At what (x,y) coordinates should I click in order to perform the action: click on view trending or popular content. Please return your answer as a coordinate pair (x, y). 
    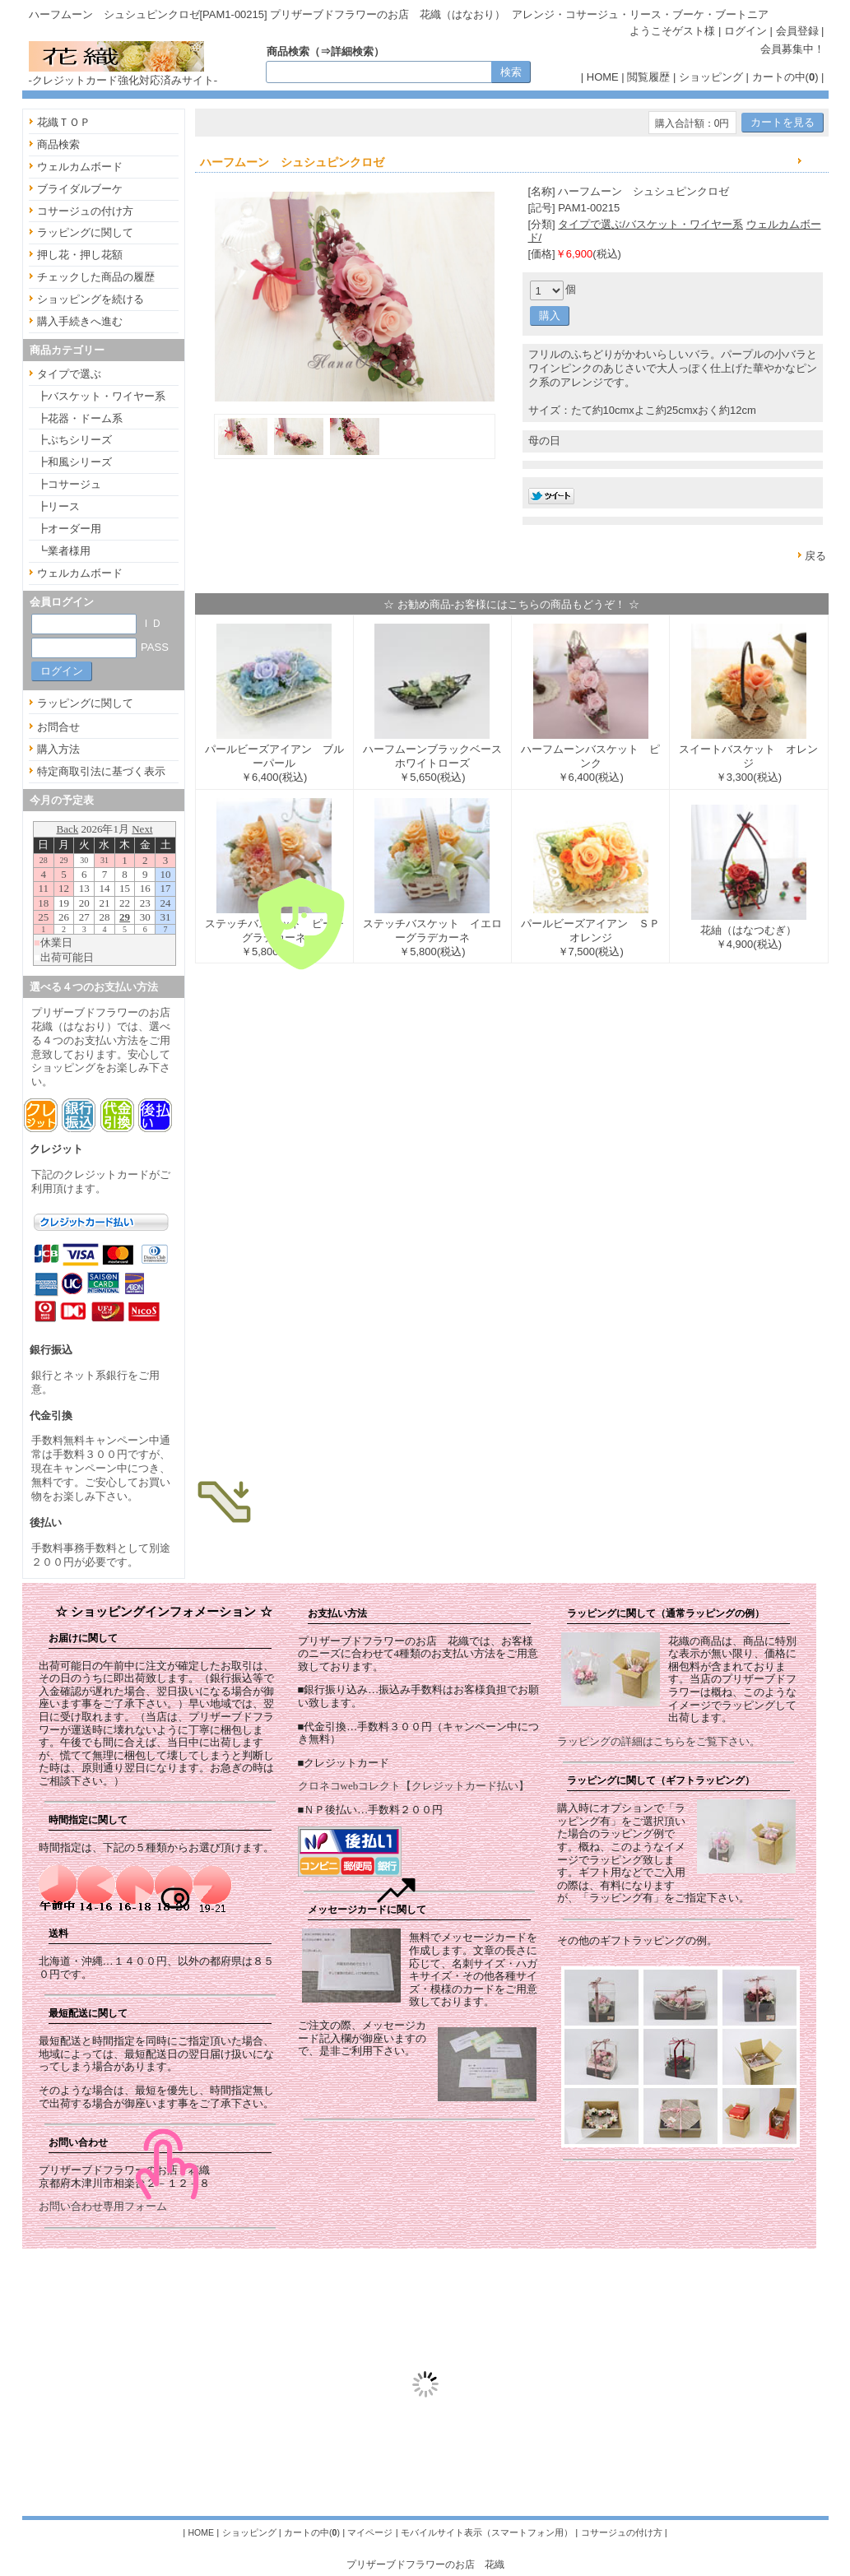
    Looking at the image, I should click on (396, 1891).